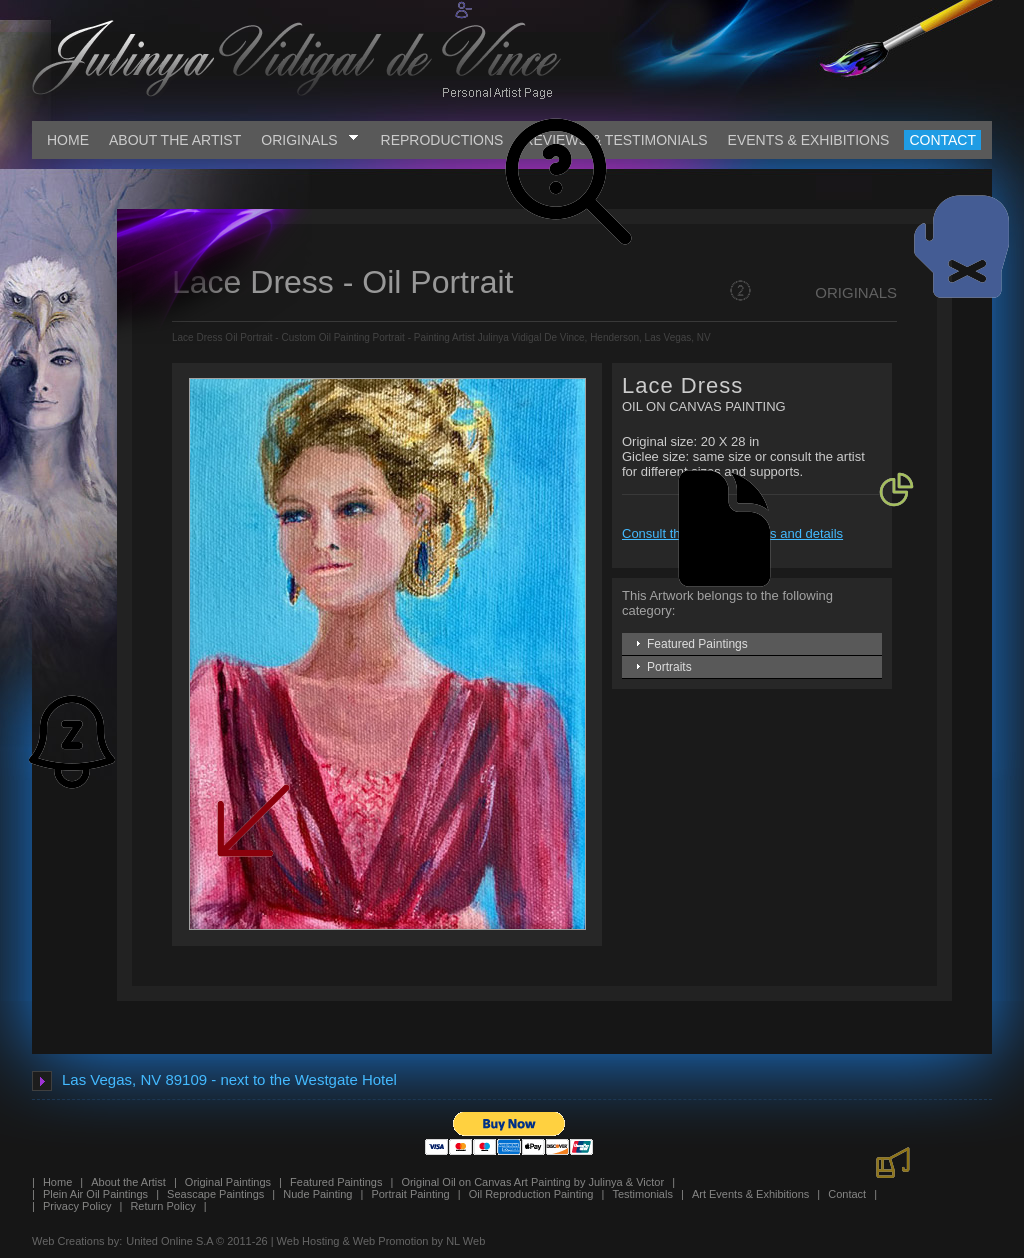  Describe the element at coordinates (740, 290) in the screenshot. I see `indicates step two in a multi-step process` at that location.